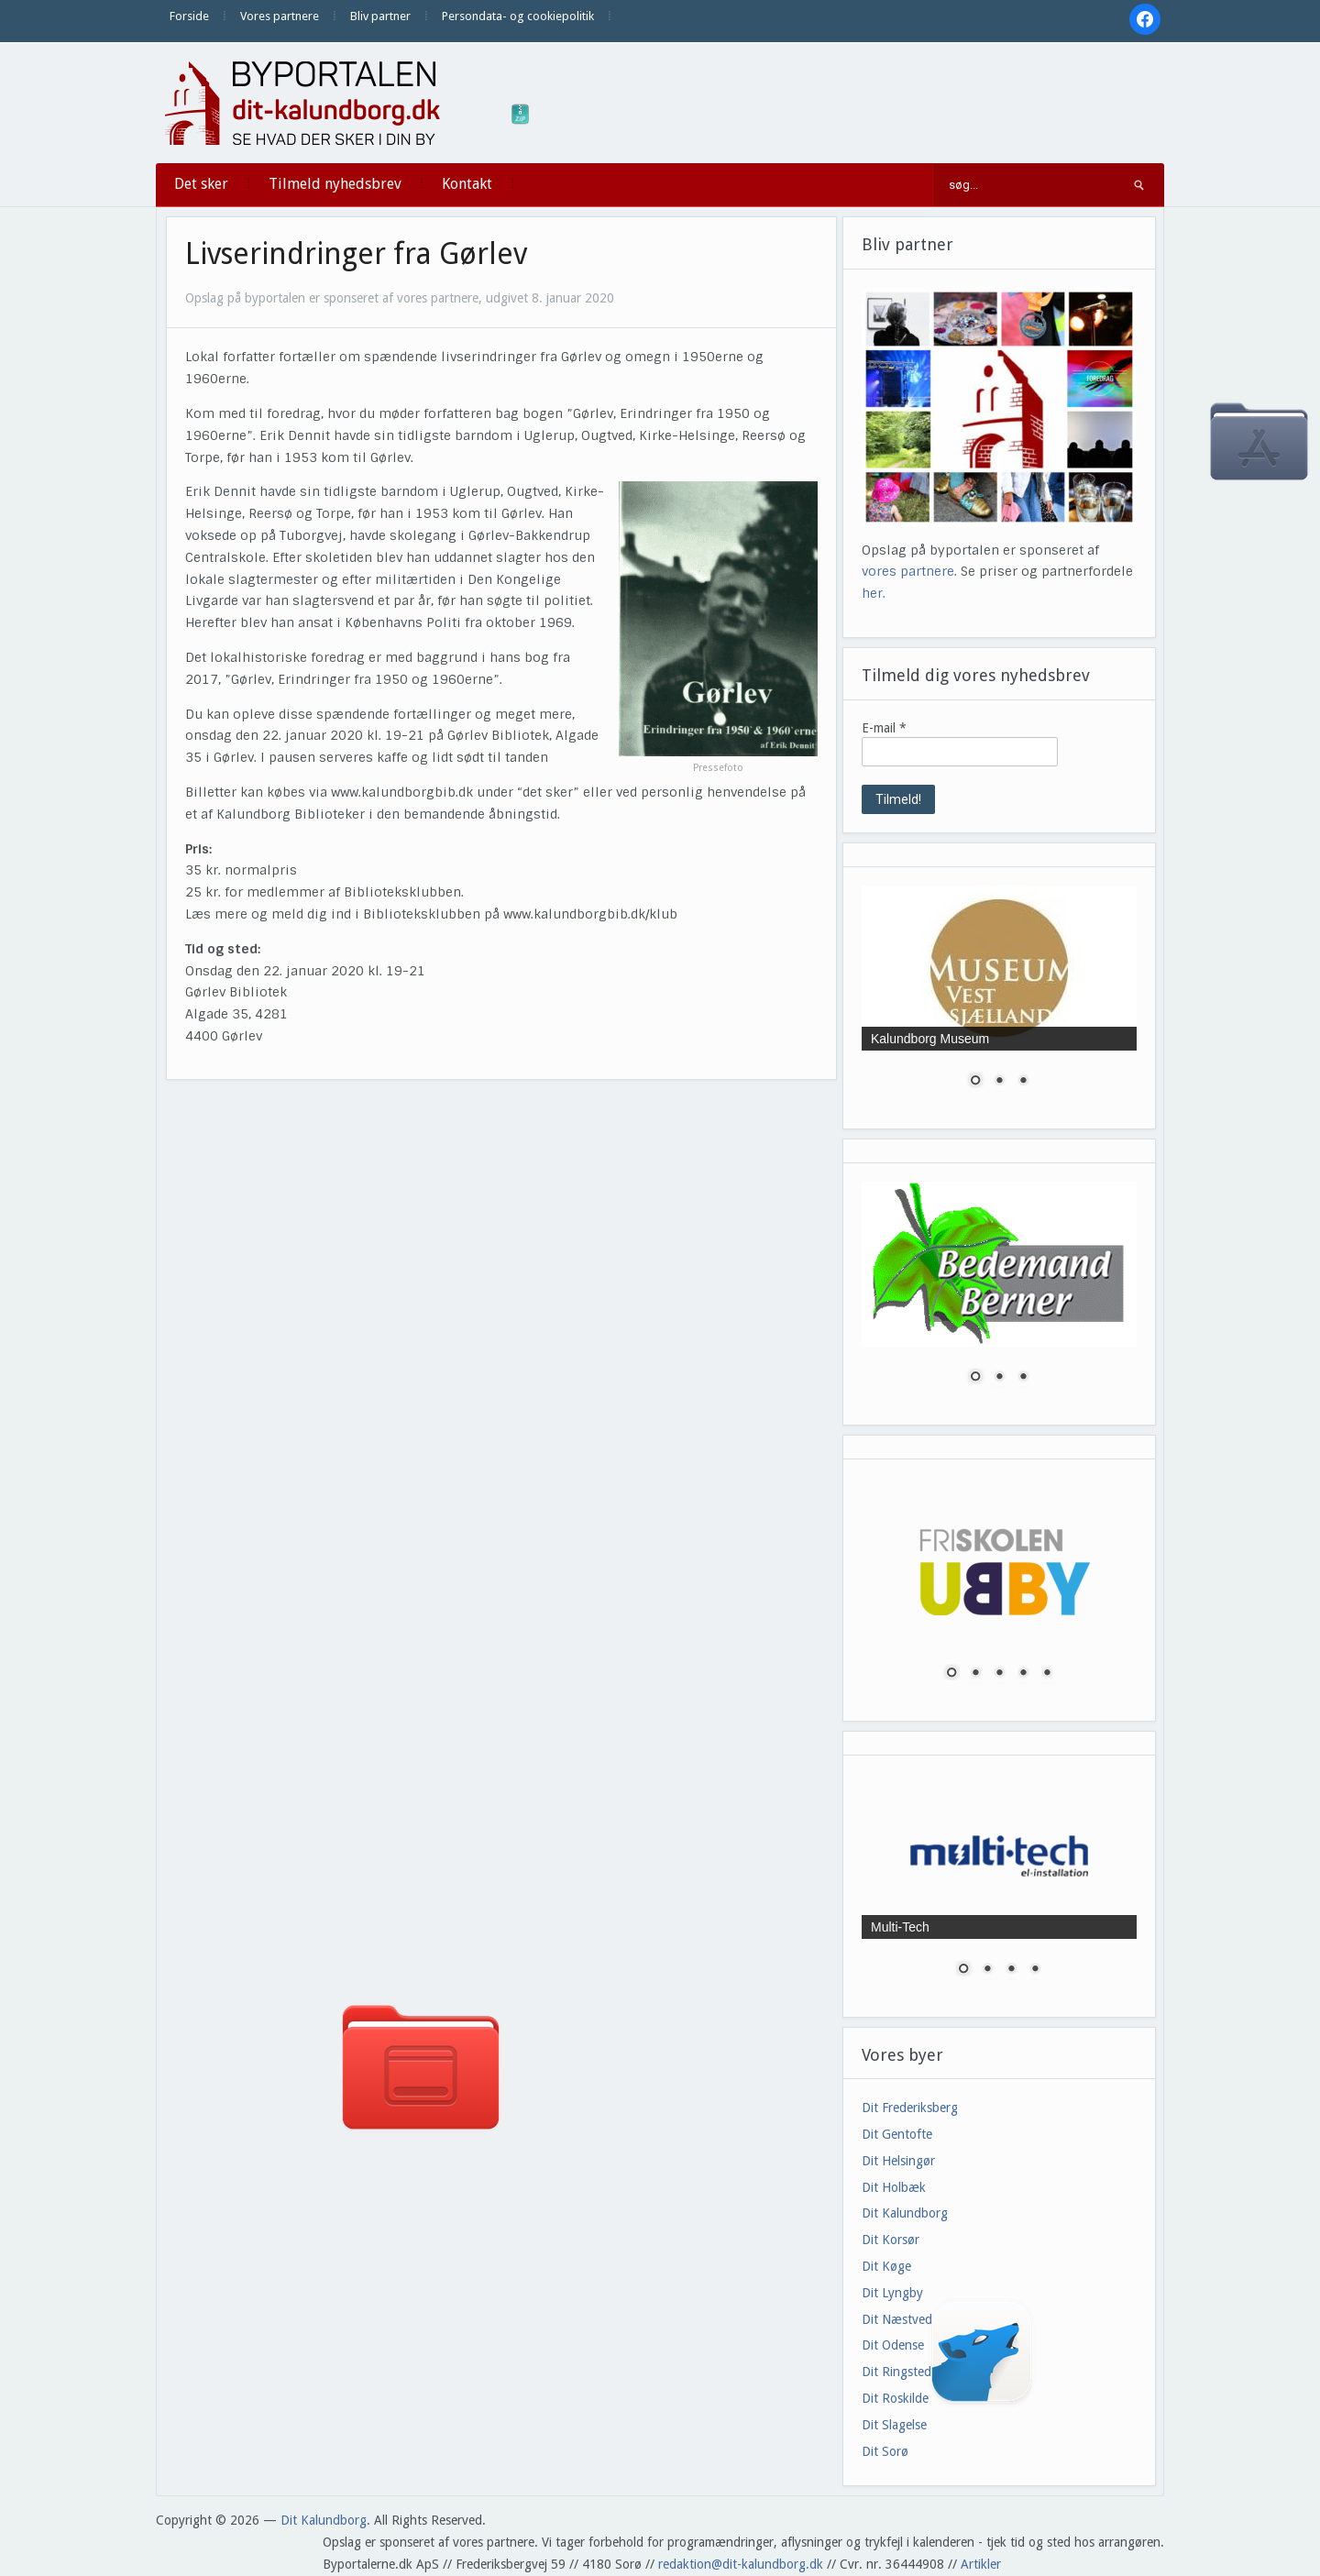 This screenshot has width=1320, height=2576. I want to click on open amarok music player, so click(982, 2351).